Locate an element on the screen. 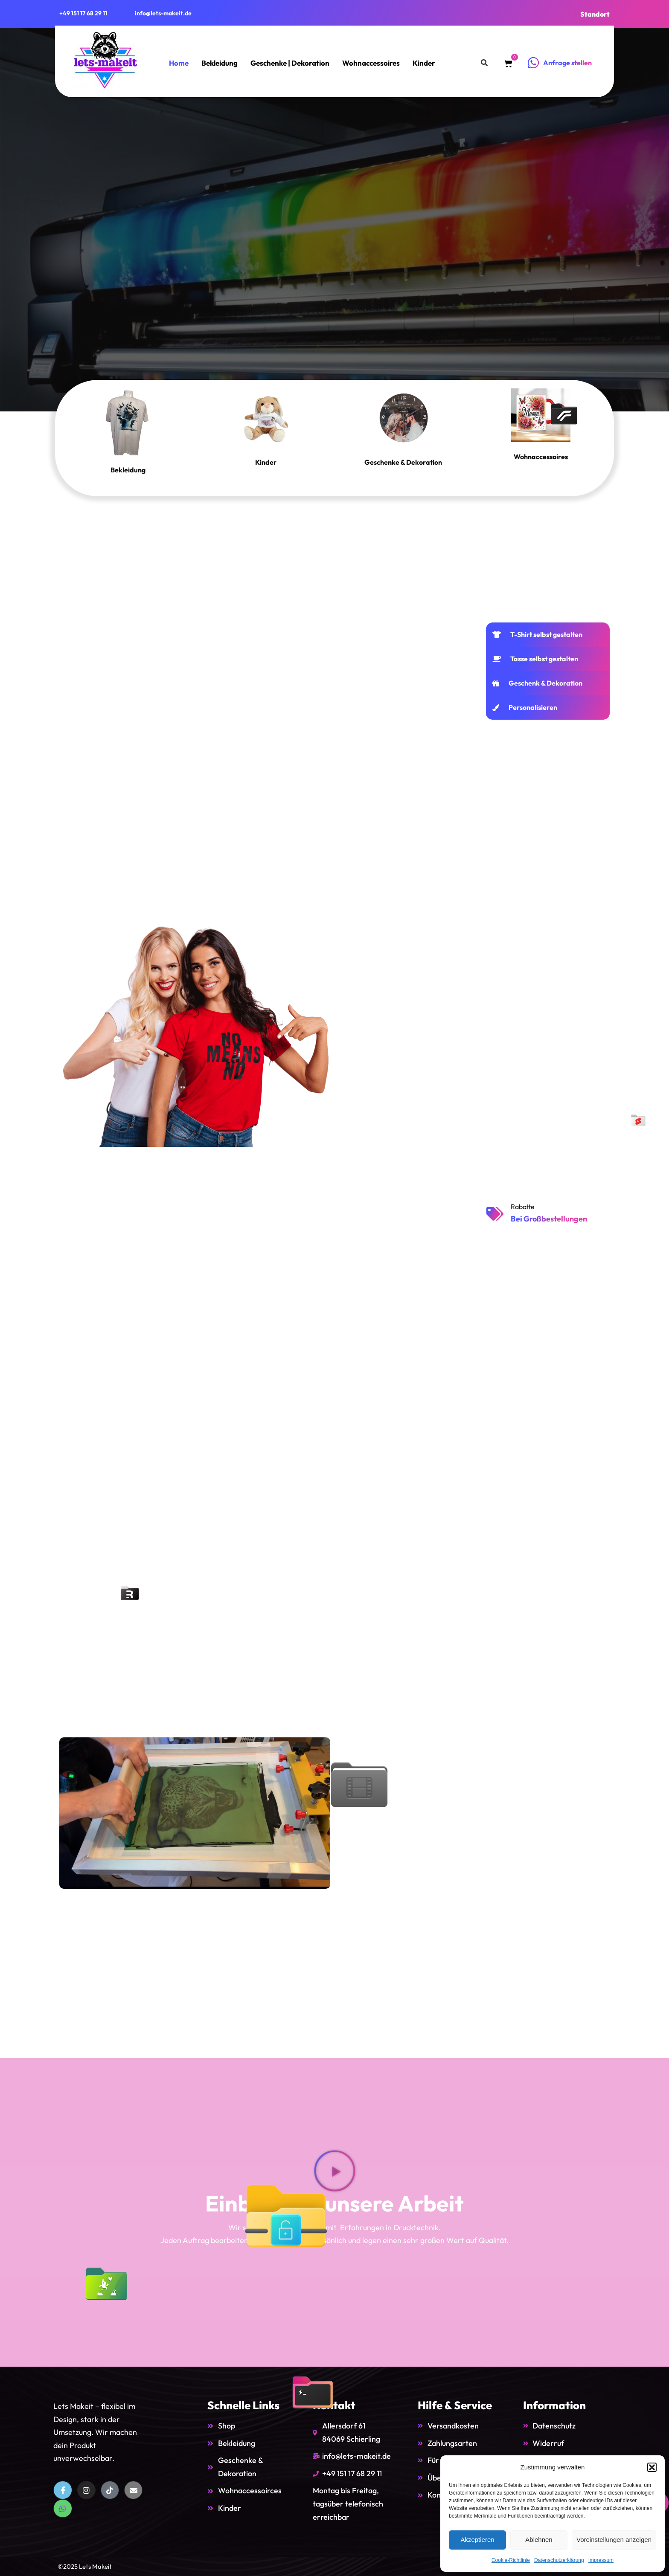 This screenshot has width=669, height=2576. open your videos folder is located at coordinates (359, 1785).